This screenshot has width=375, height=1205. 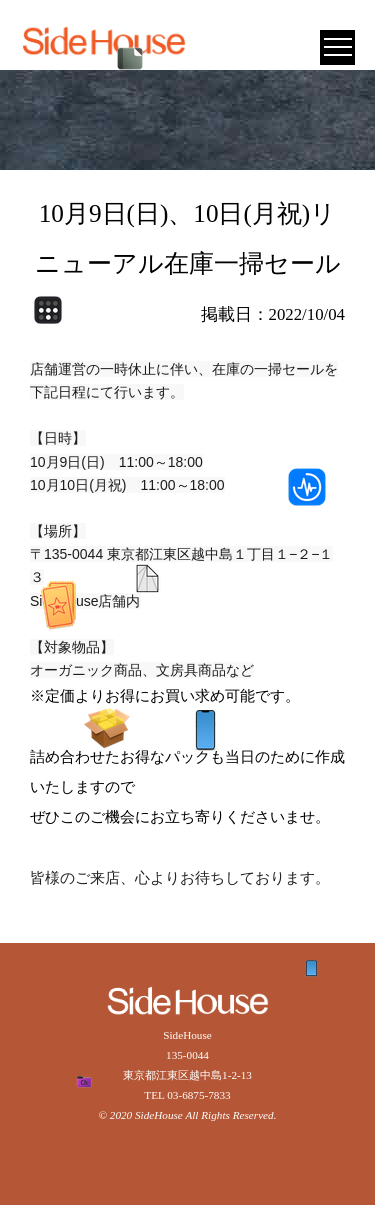 I want to click on access iMovie theater or shared projects, so click(x=60, y=605).